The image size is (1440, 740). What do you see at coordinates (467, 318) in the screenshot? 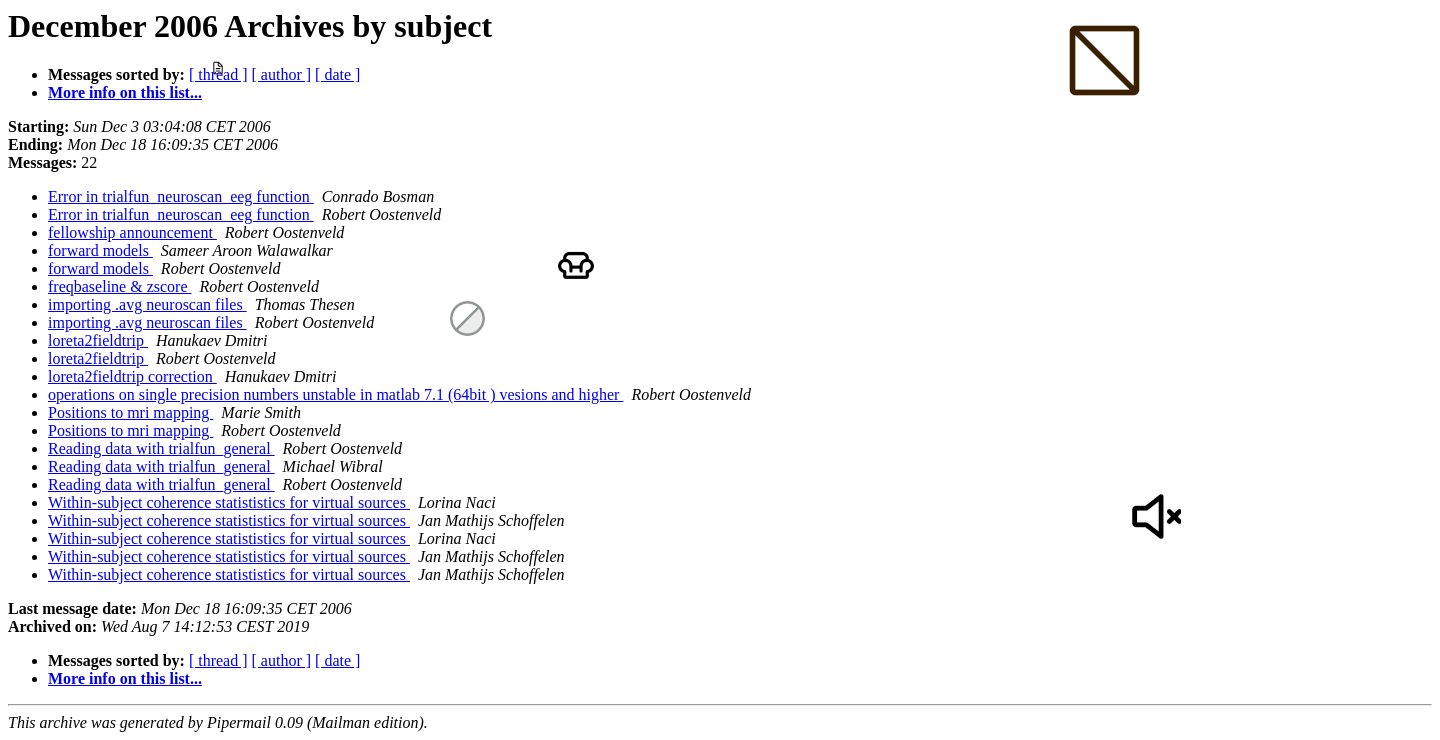
I see `adjust contrast or brightness settings` at bounding box center [467, 318].